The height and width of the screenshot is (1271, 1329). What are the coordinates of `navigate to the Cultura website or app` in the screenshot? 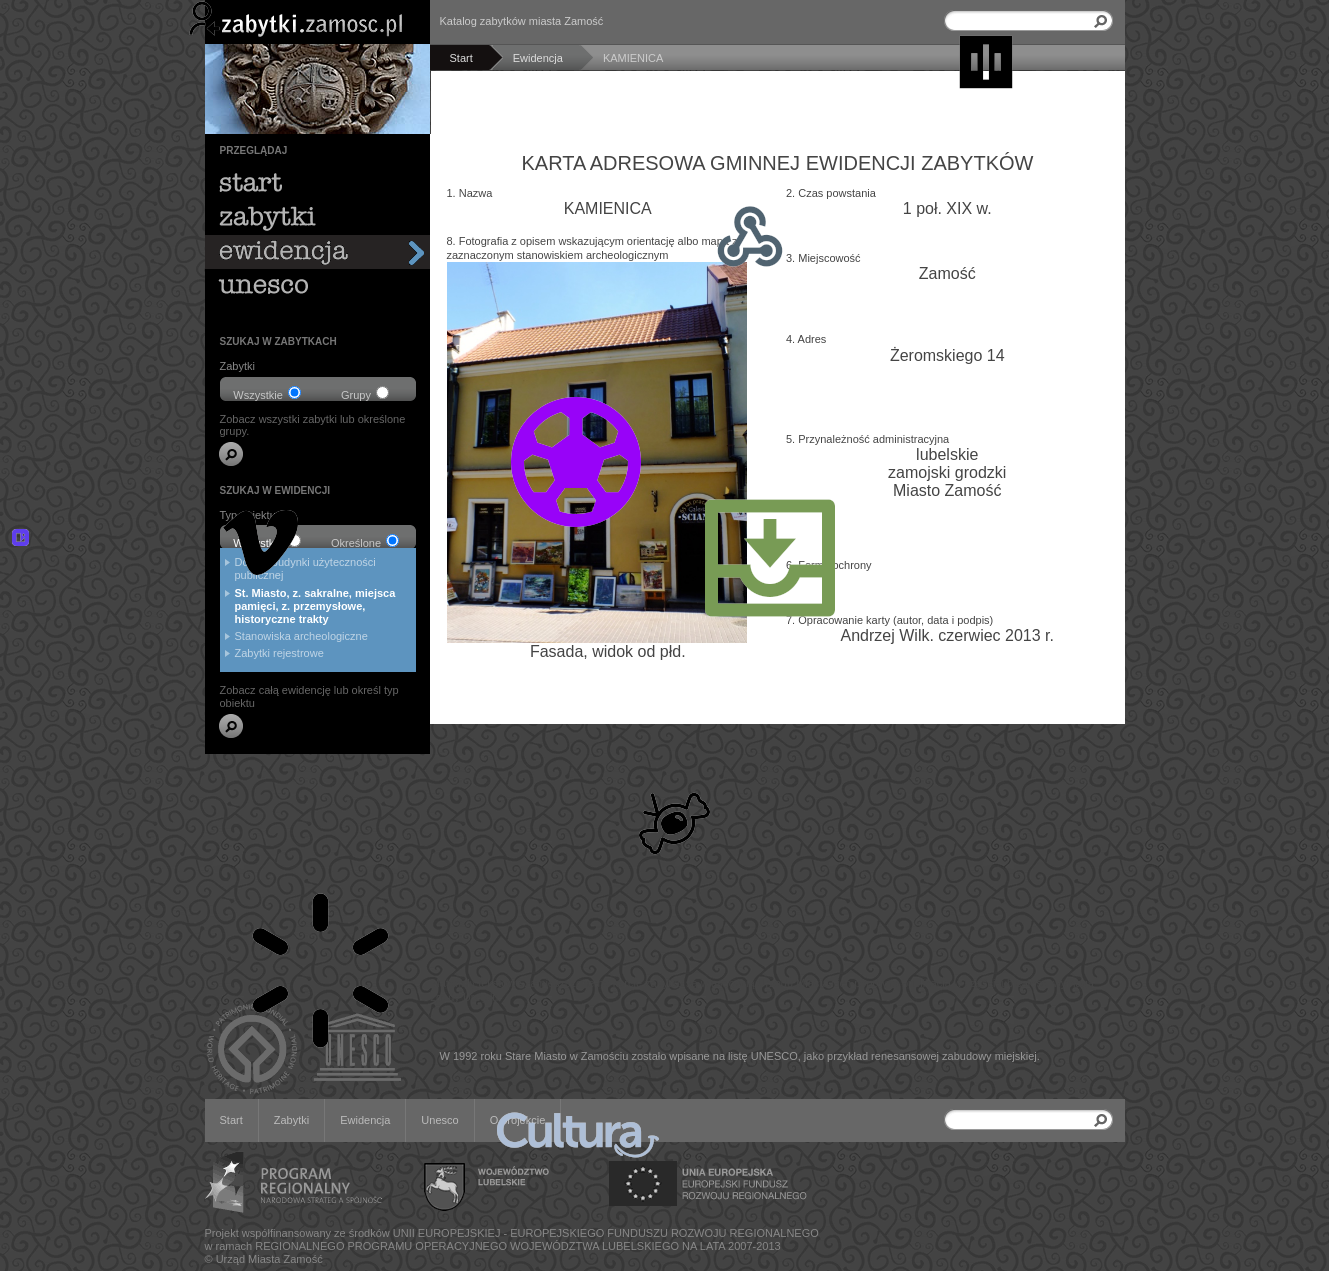 It's located at (578, 1135).